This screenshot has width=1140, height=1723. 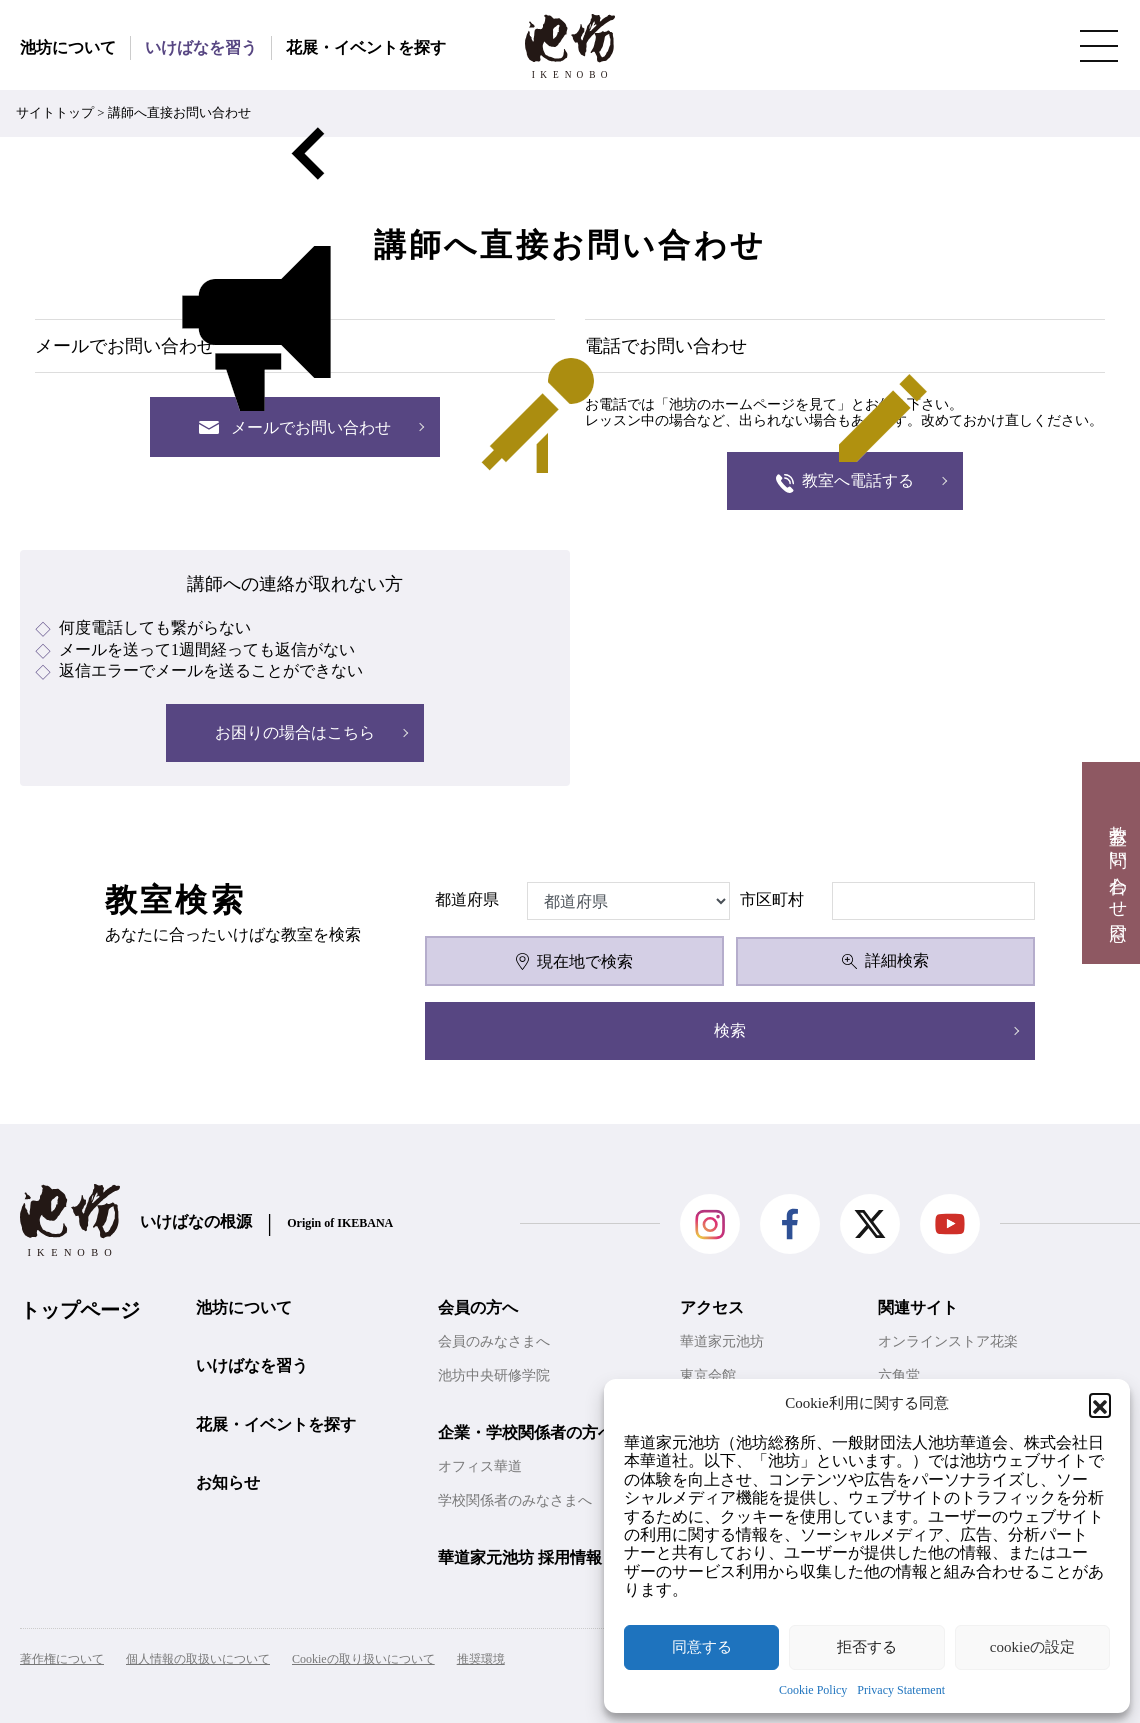 I want to click on access artist or musician profile, so click(x=536, y=415).